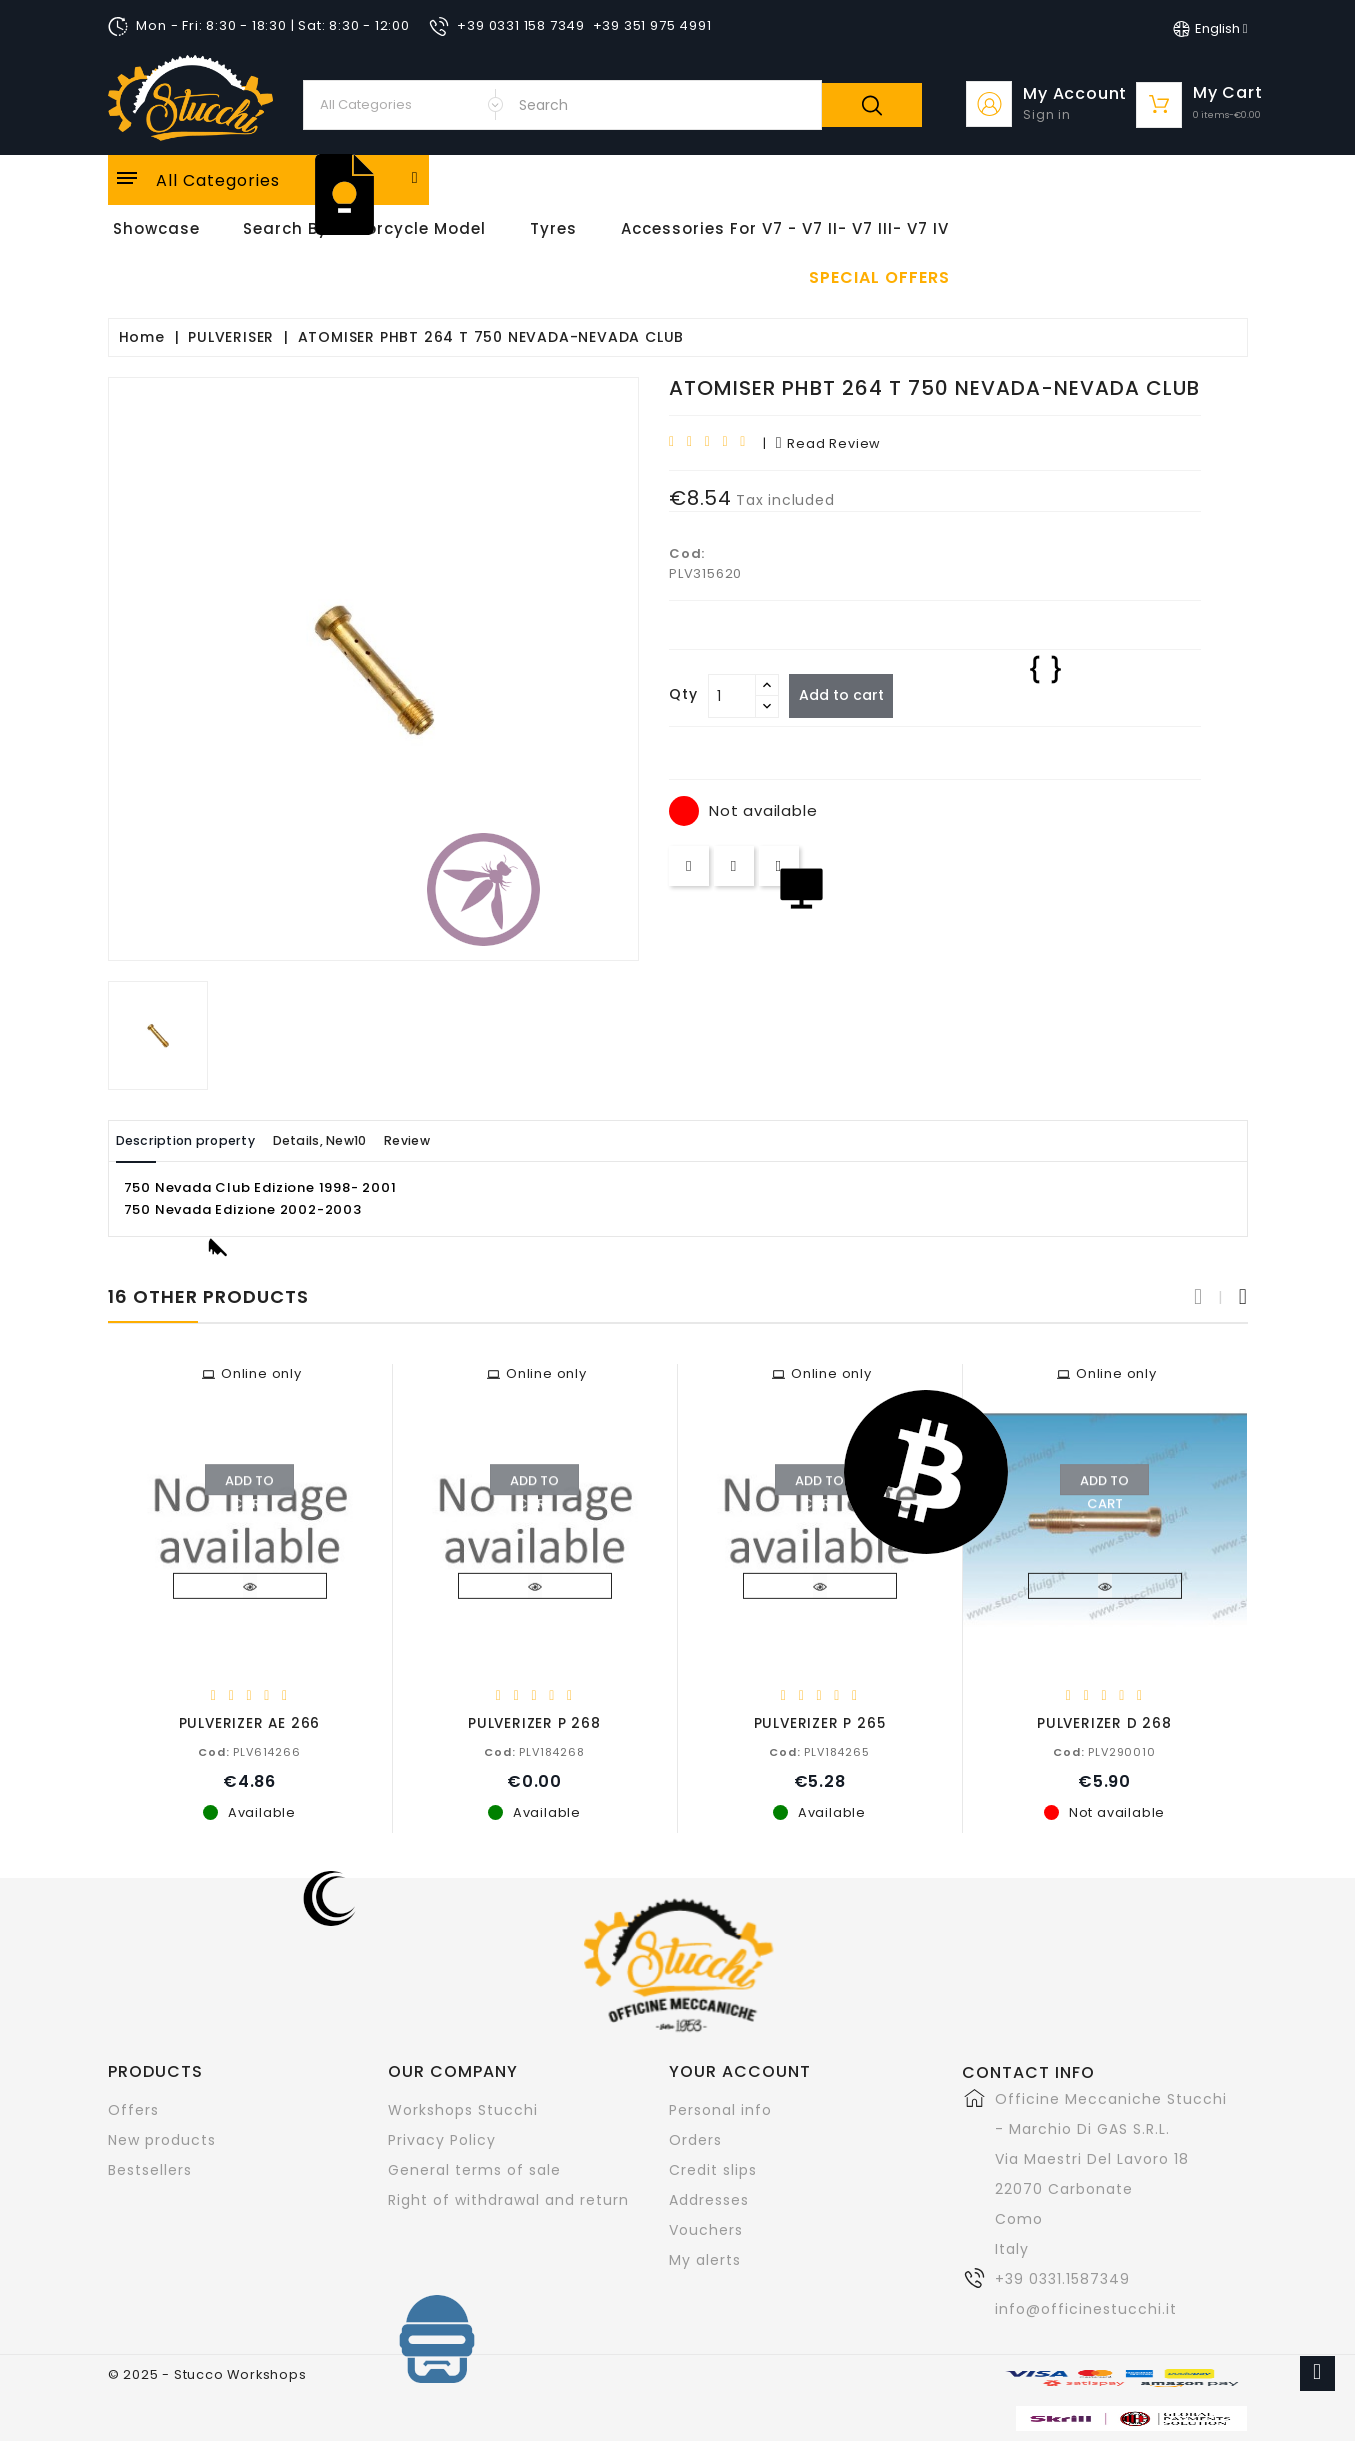 The height and width of the screenshot is (2441, 1355). Describe the element at coordinates (1045, 669) in the screenshot. I see `access code editor or development tools` at that location.